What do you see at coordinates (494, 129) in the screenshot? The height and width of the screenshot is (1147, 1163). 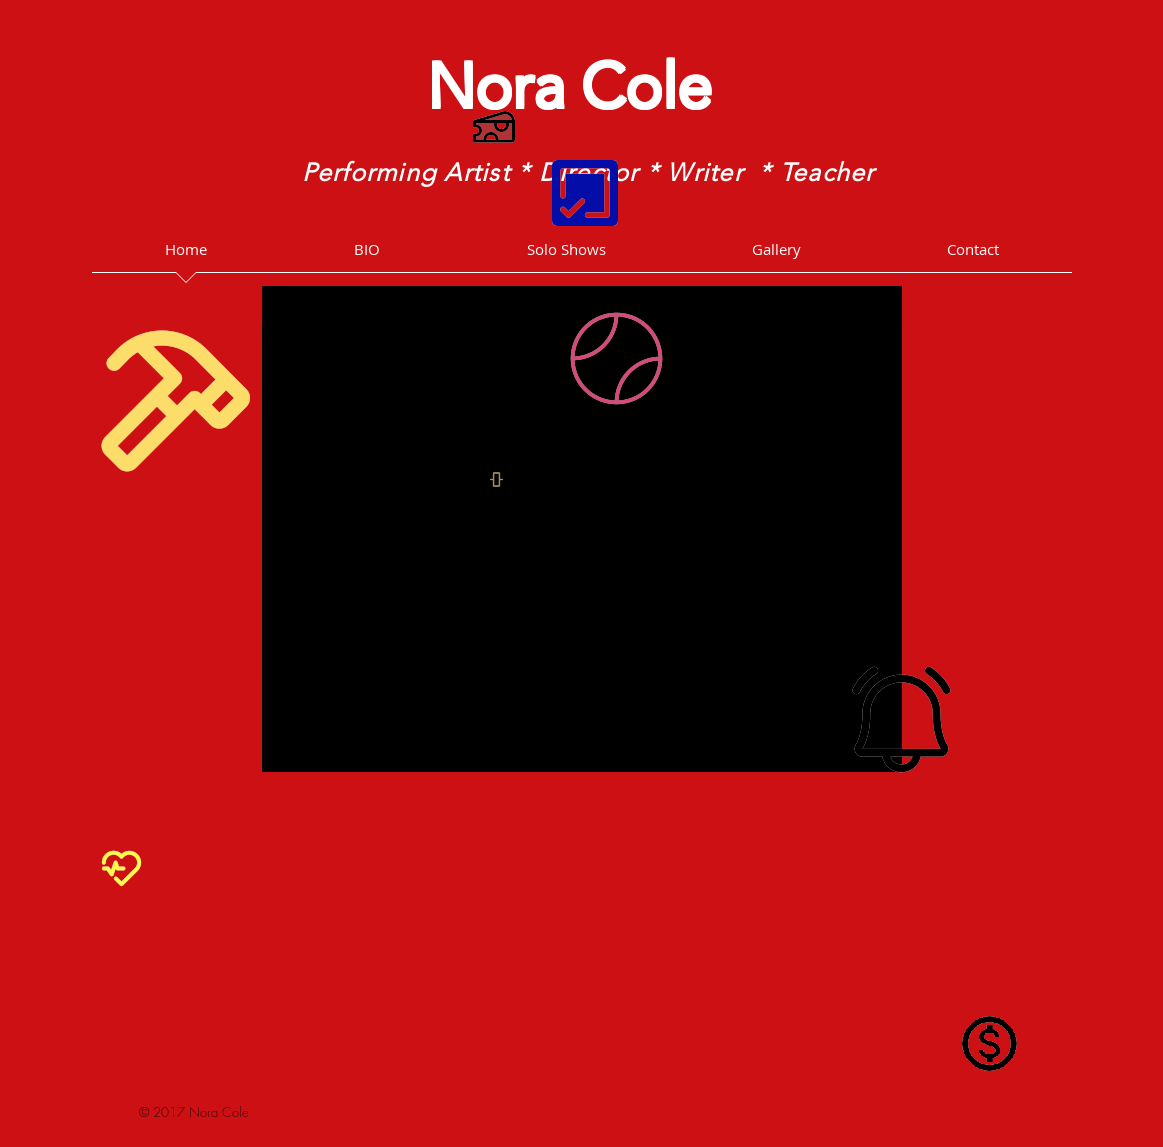 I see `browse dairy or cheese products` at bounding box center [494, 129].